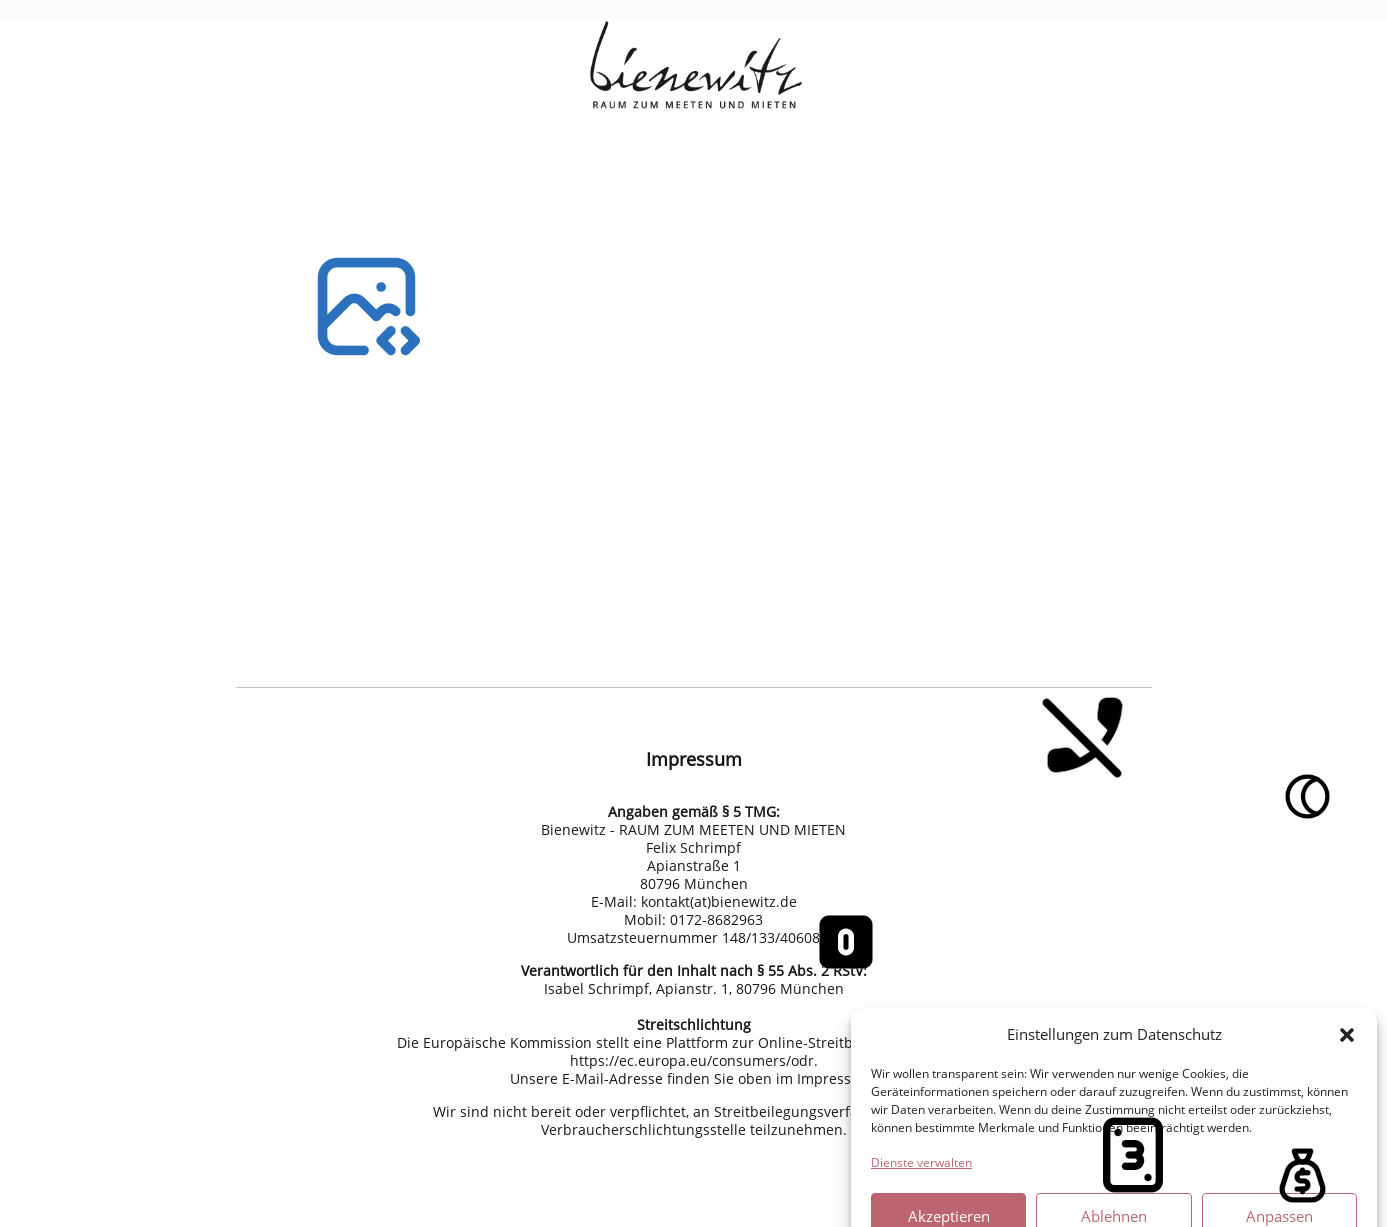  What do you see at coordinates (1307, 796) in the screenshot?
I see `toggle dark mode or night theme` at bounding box center [1307, 796].